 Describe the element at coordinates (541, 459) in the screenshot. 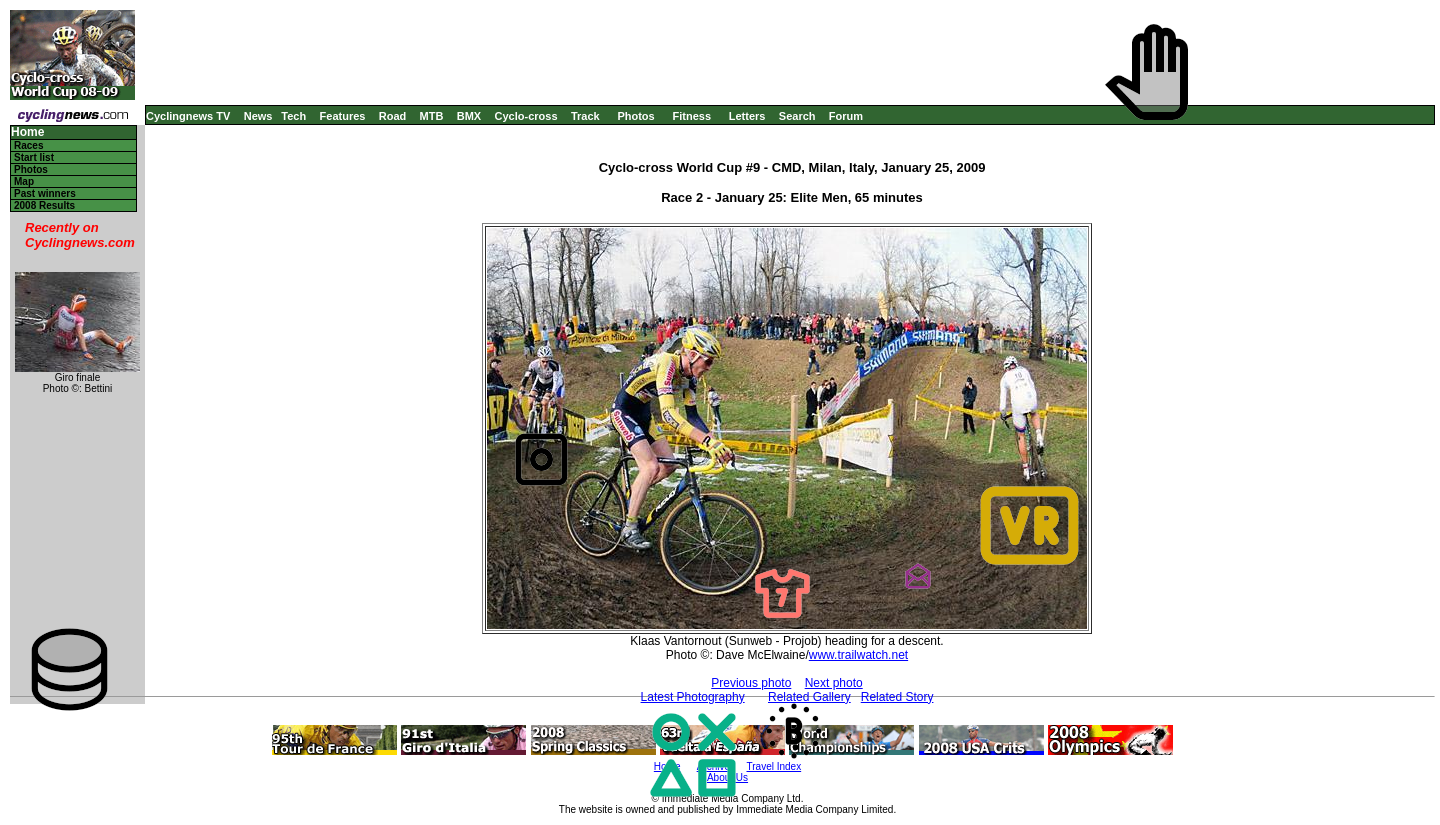

I see `apply a mask to selected layer or object` at that location.